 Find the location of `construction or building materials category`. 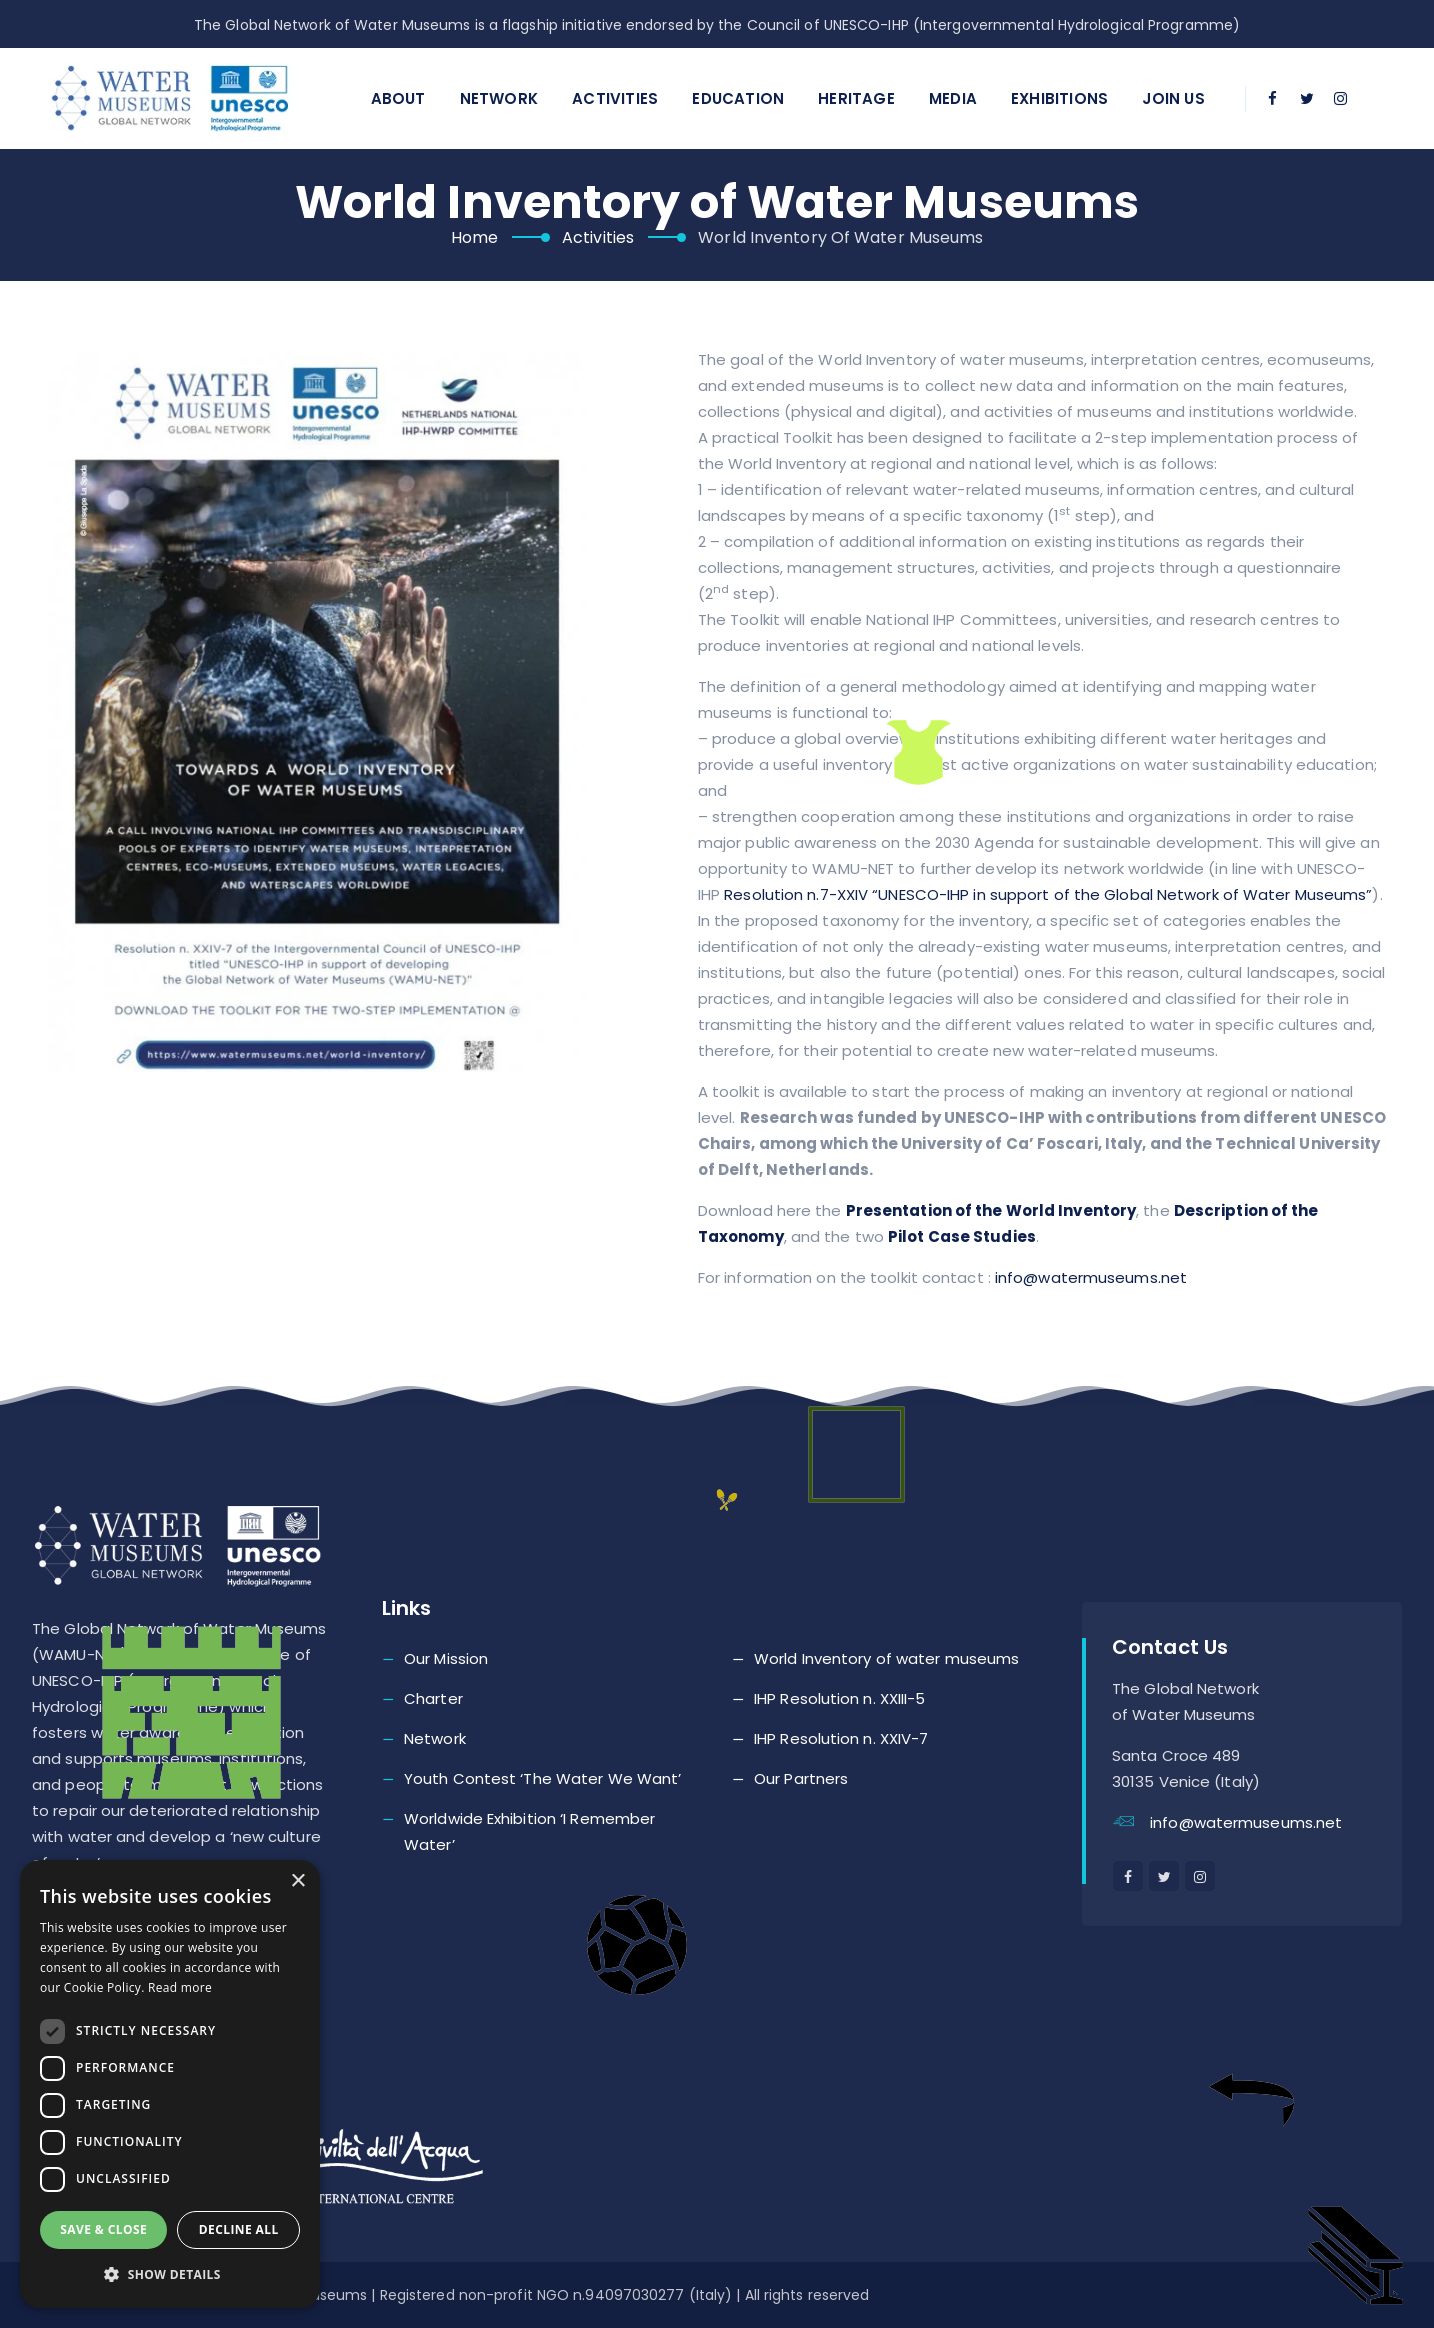

construction or building materials category is located at coordinates (1355, 2255).